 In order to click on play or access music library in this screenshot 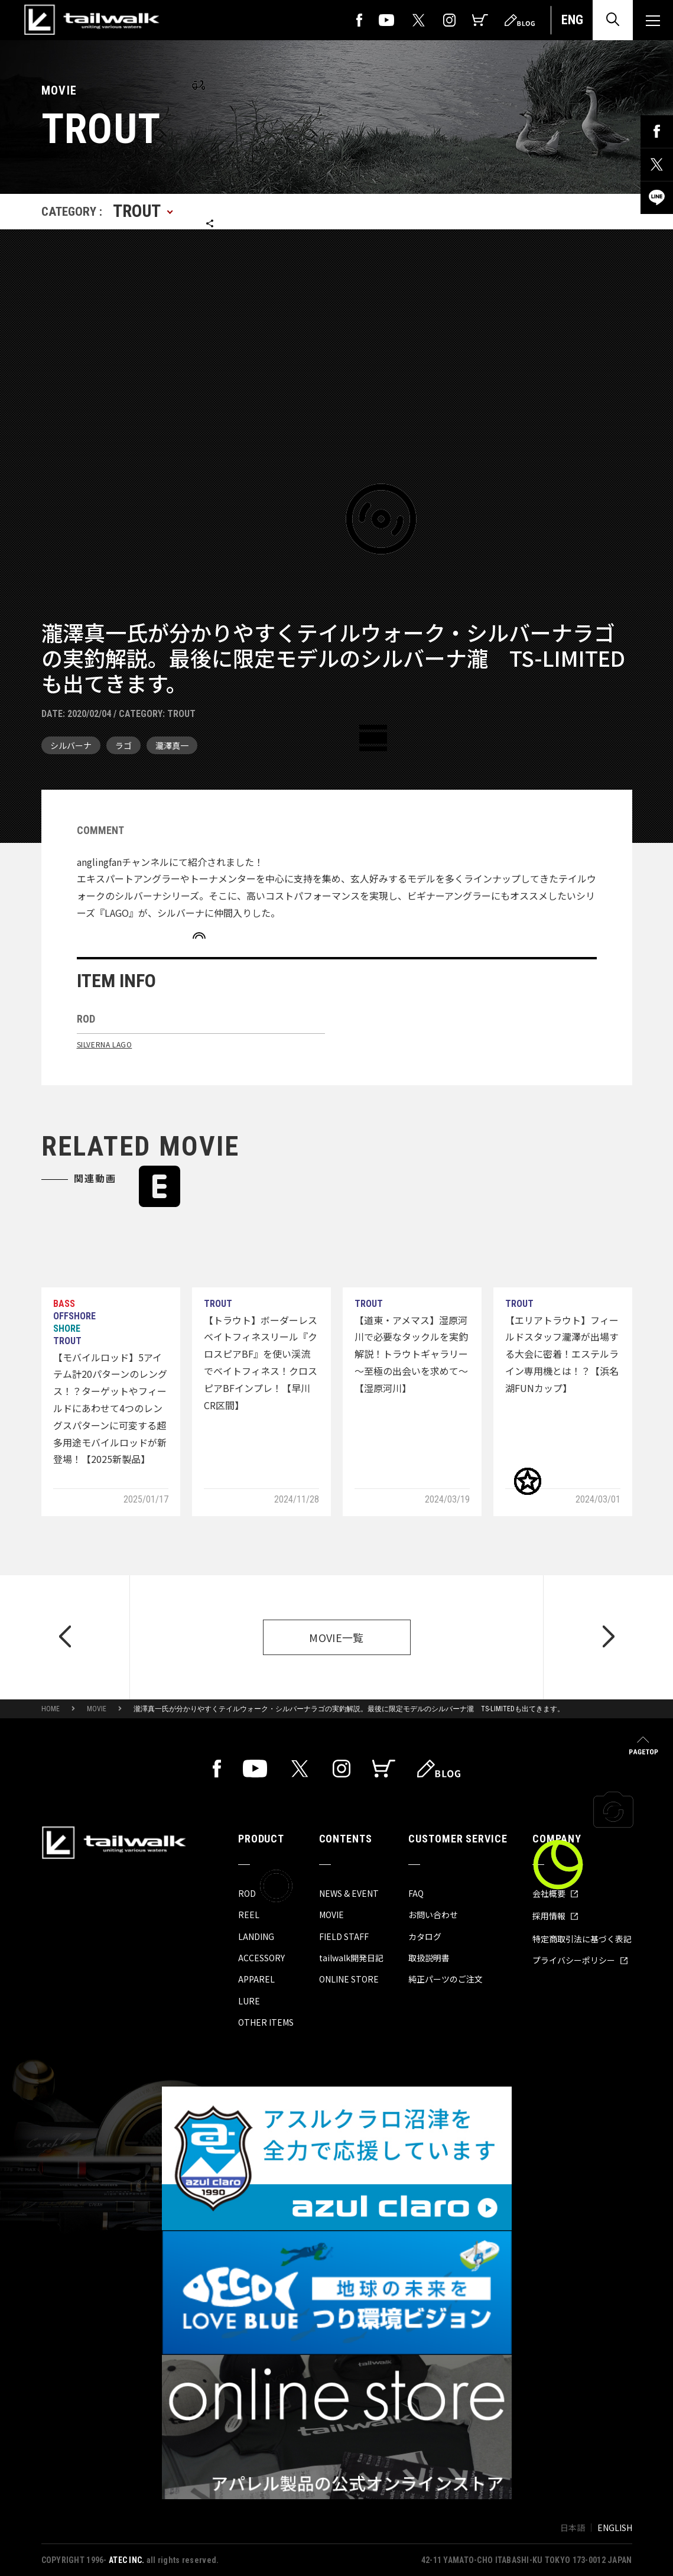, I will do `click(381, 519)`.